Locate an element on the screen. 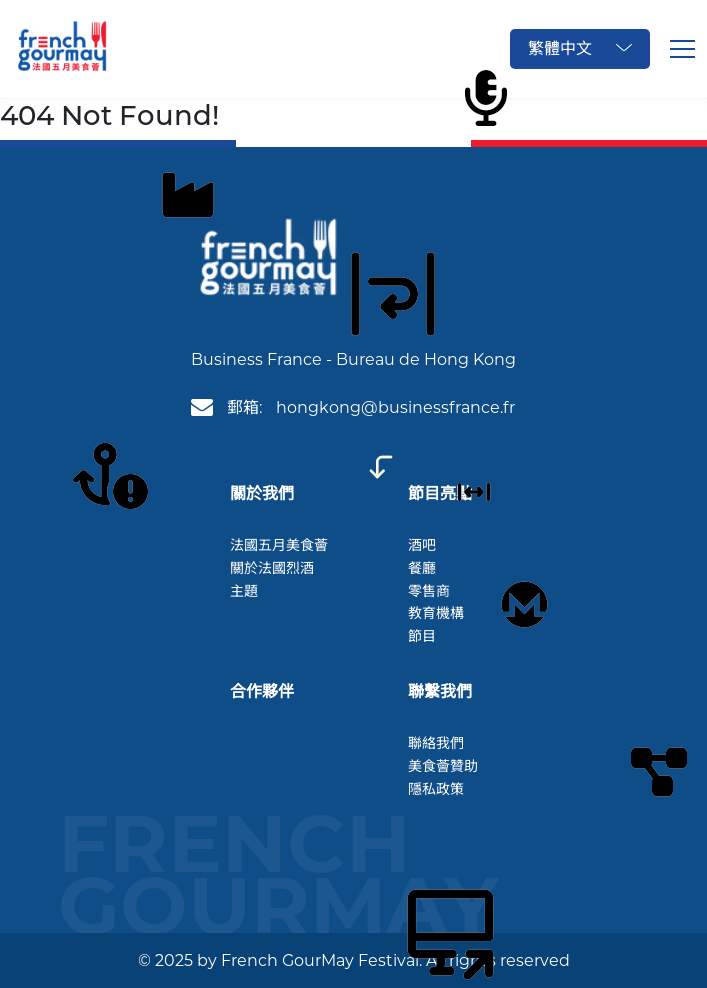  share content from your desktop computer is located at coordinates (450, 932).